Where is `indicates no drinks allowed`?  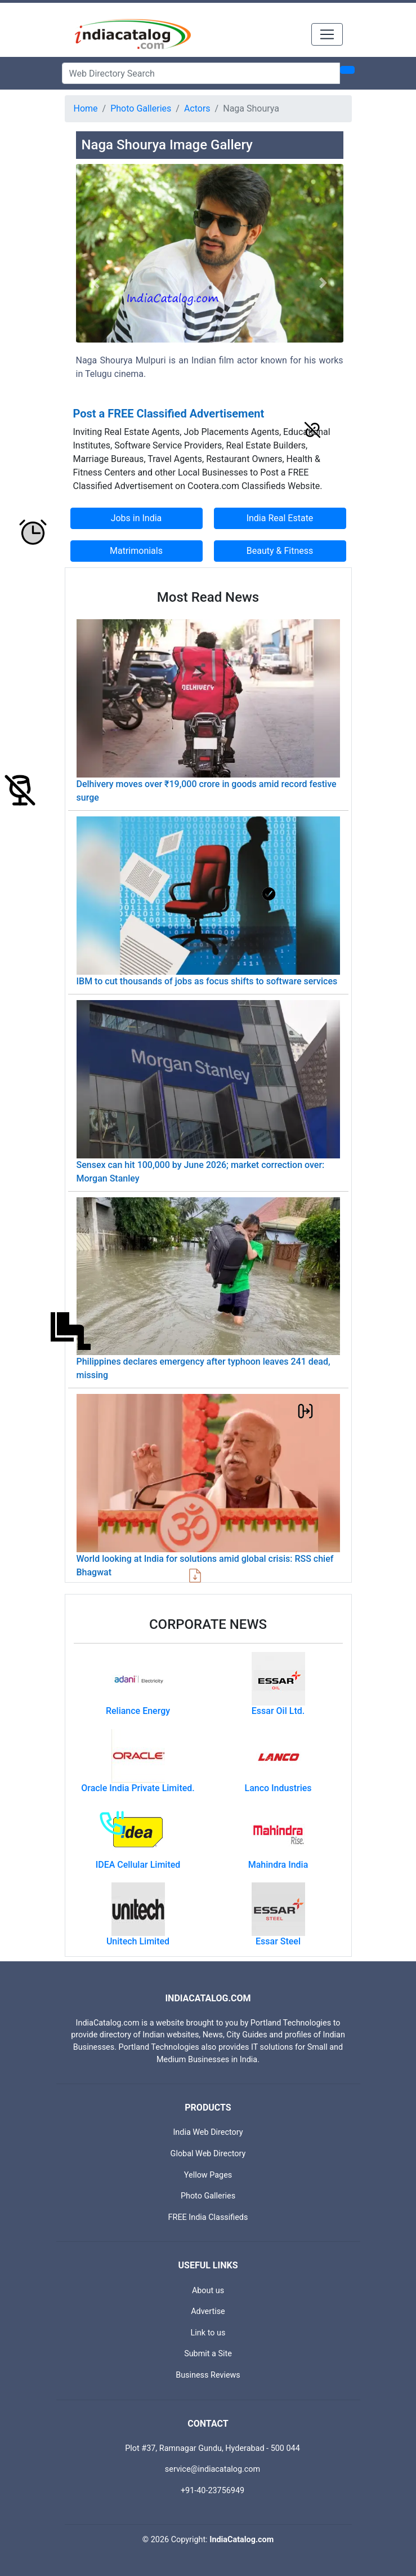 indicates no drinks allowed is located at coordinates (20, 790).